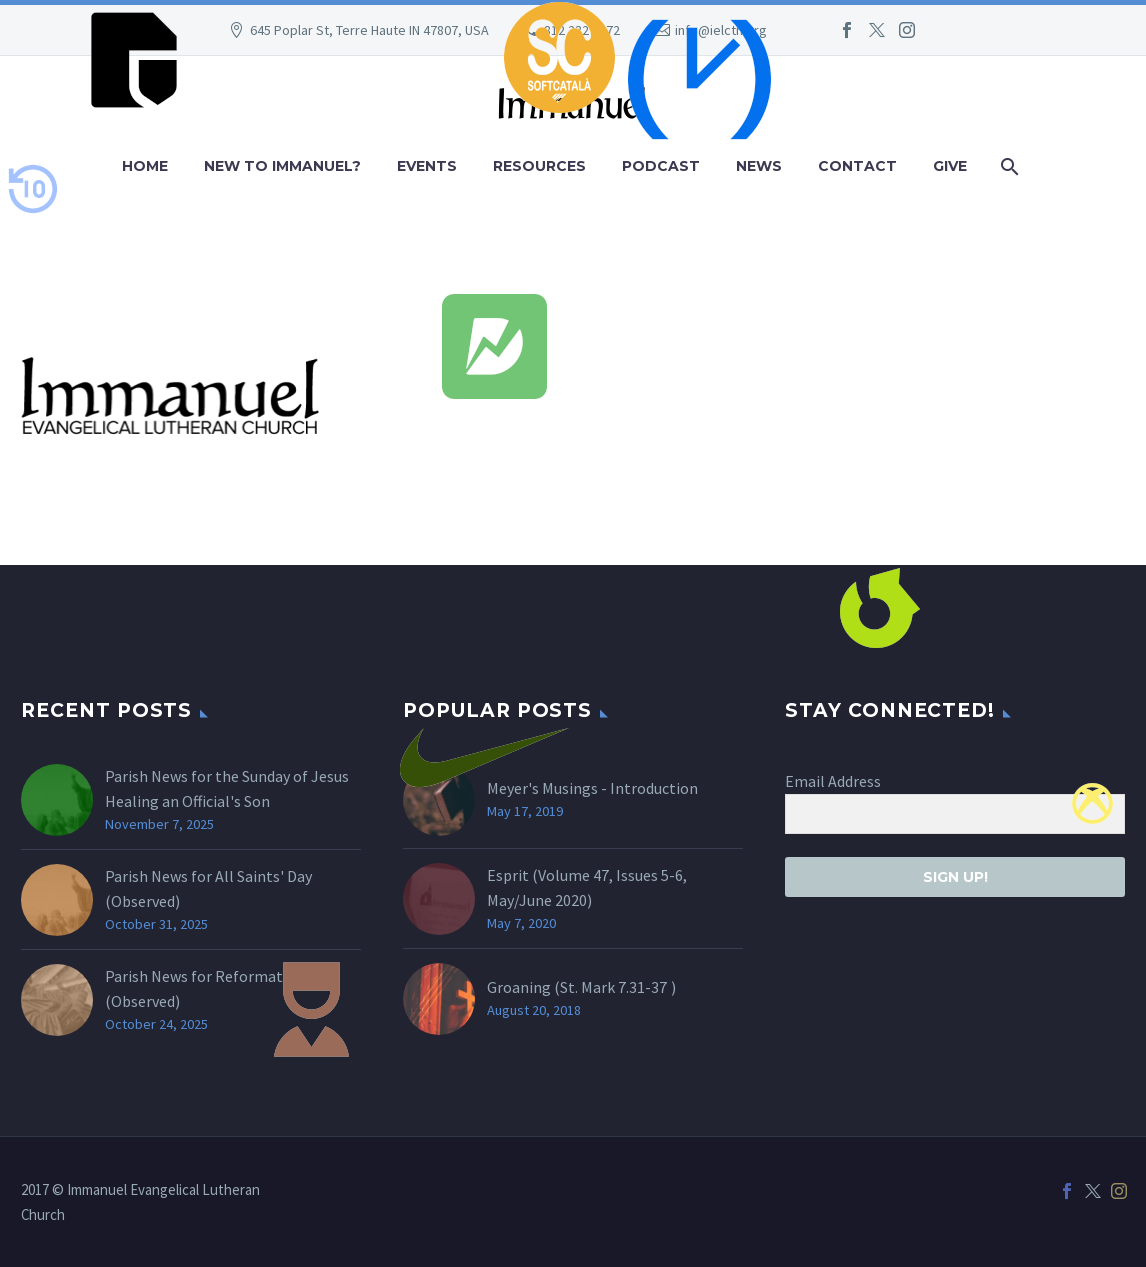 This screenshot has width=1146, height=1267. What do you see at coordinates (33, 189) in the screenshot?
I see `skip back 10 seconds in playback` at bounding box center [33, 189].